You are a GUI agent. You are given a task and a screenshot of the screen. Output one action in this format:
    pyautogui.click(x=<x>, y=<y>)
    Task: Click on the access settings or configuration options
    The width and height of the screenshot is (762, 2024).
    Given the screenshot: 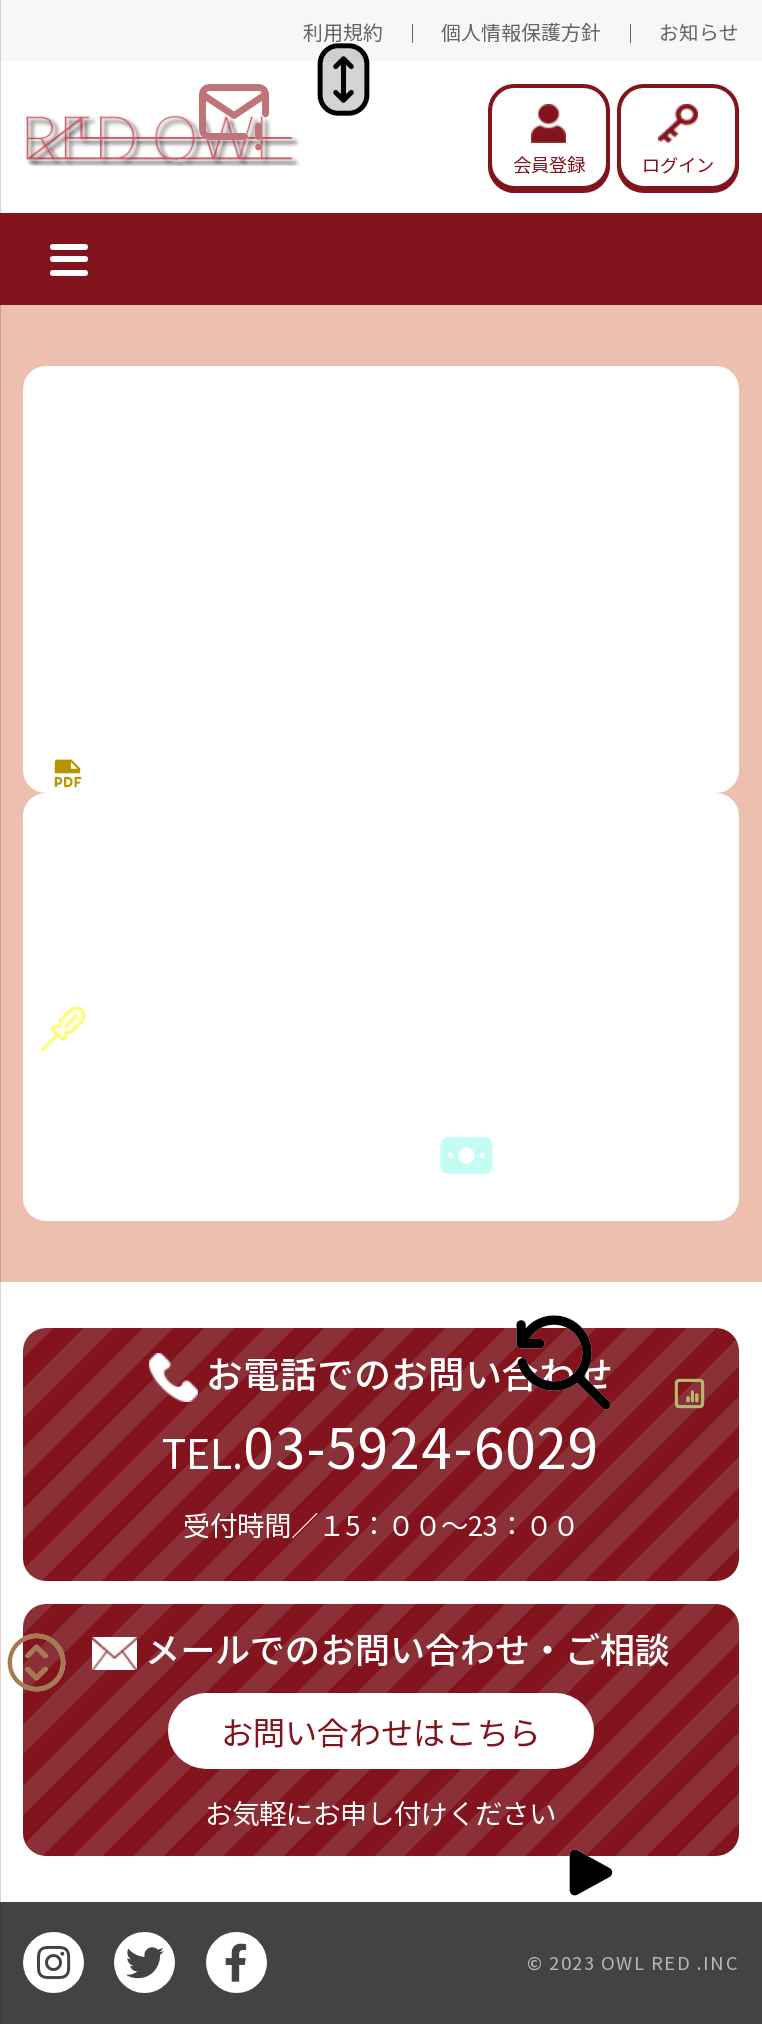 What is the action you would take?
    pyautogui.click(x=63, y=1029)
    